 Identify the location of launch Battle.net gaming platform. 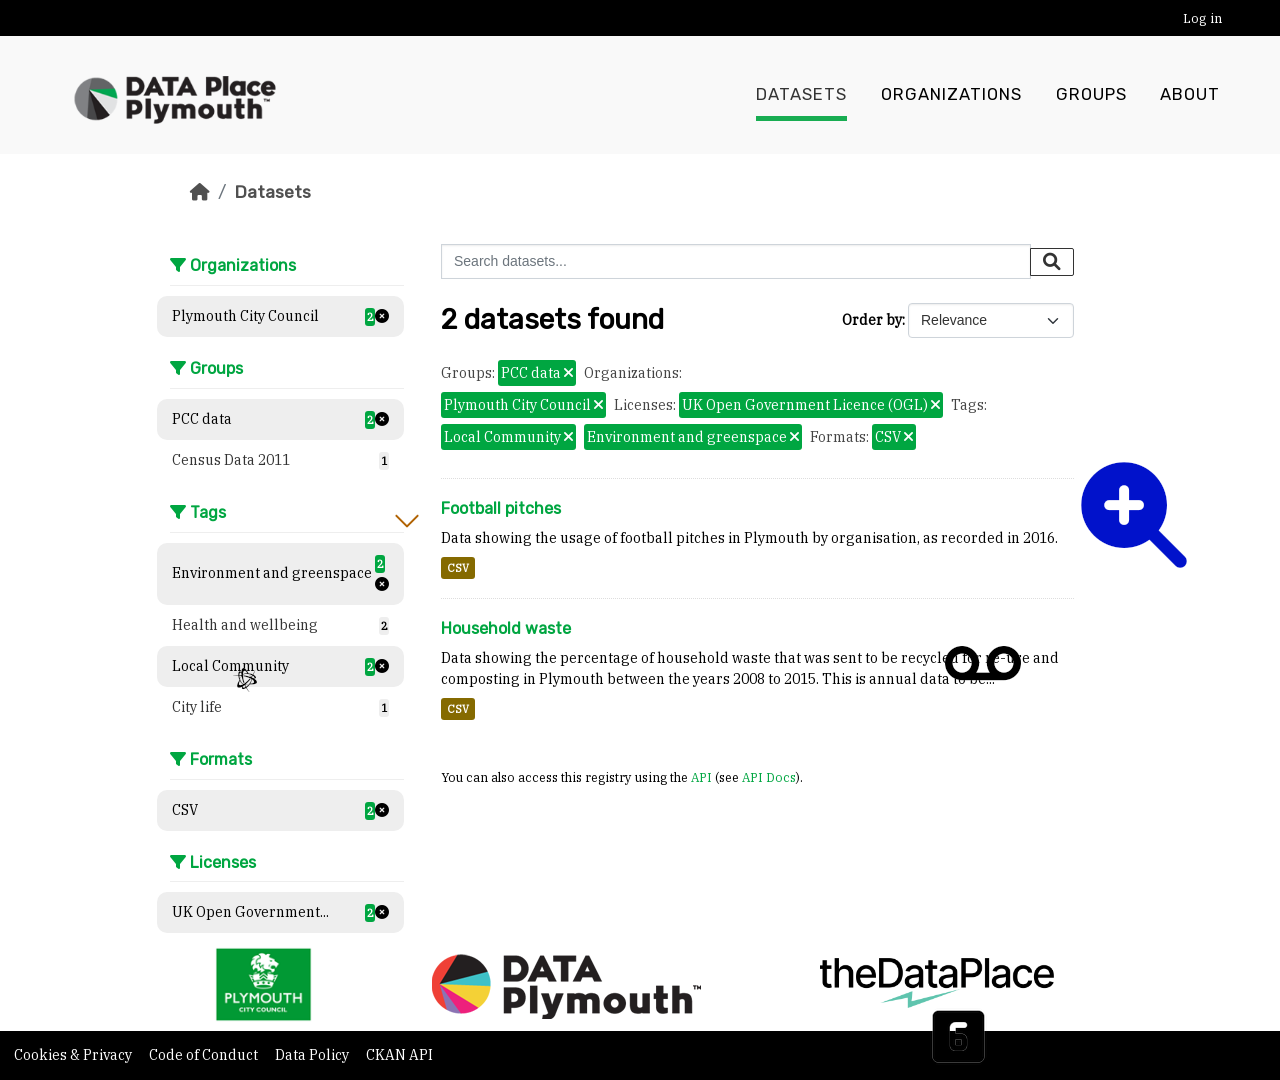
(245, 680).